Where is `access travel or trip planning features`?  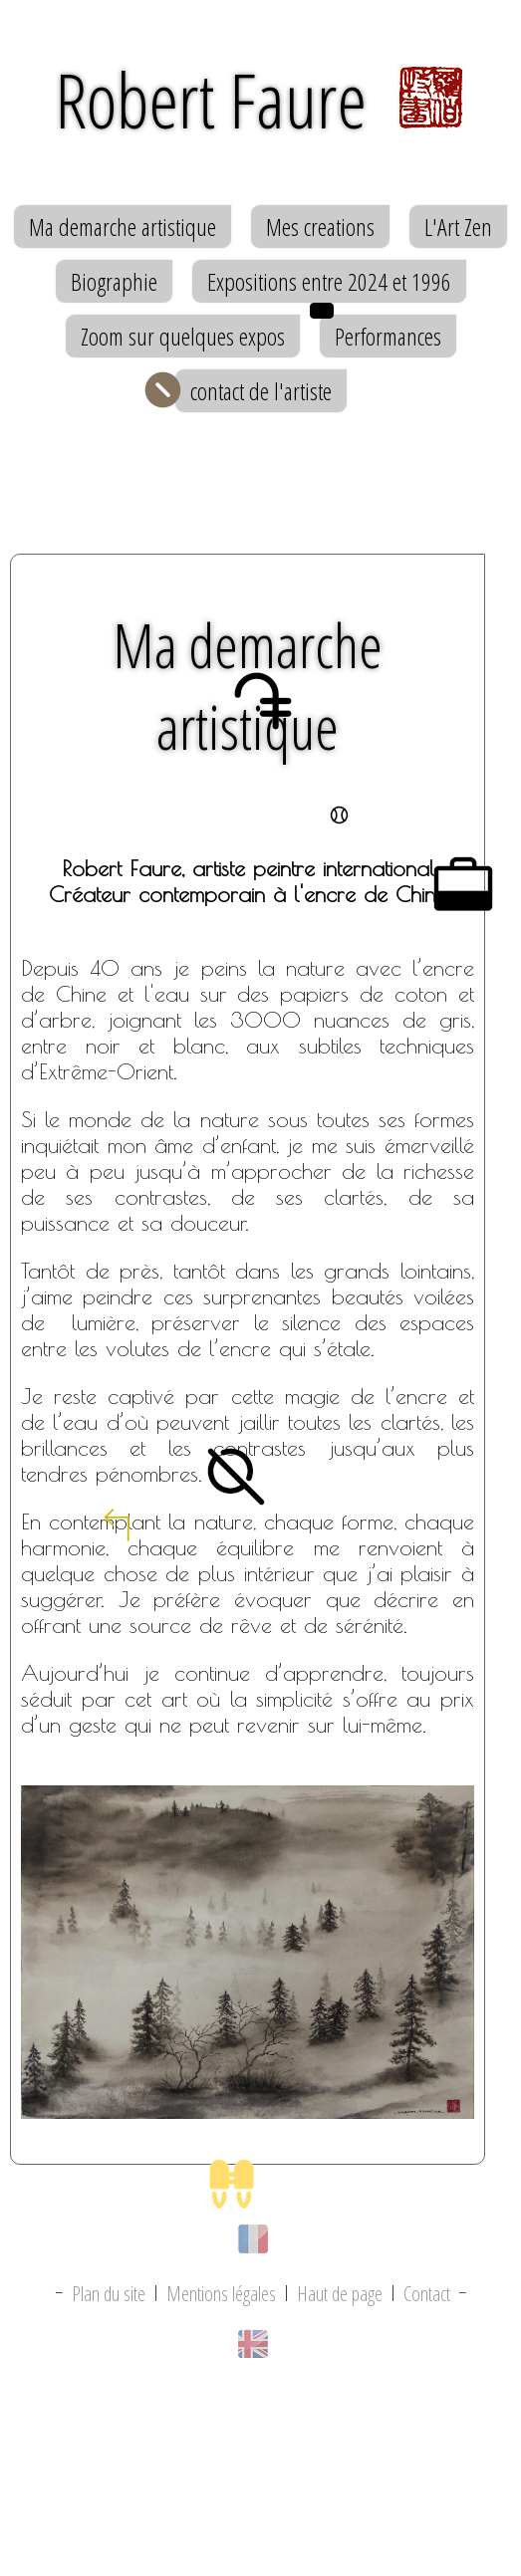
access travel or trip planning features is located at coordinates (463, 886).